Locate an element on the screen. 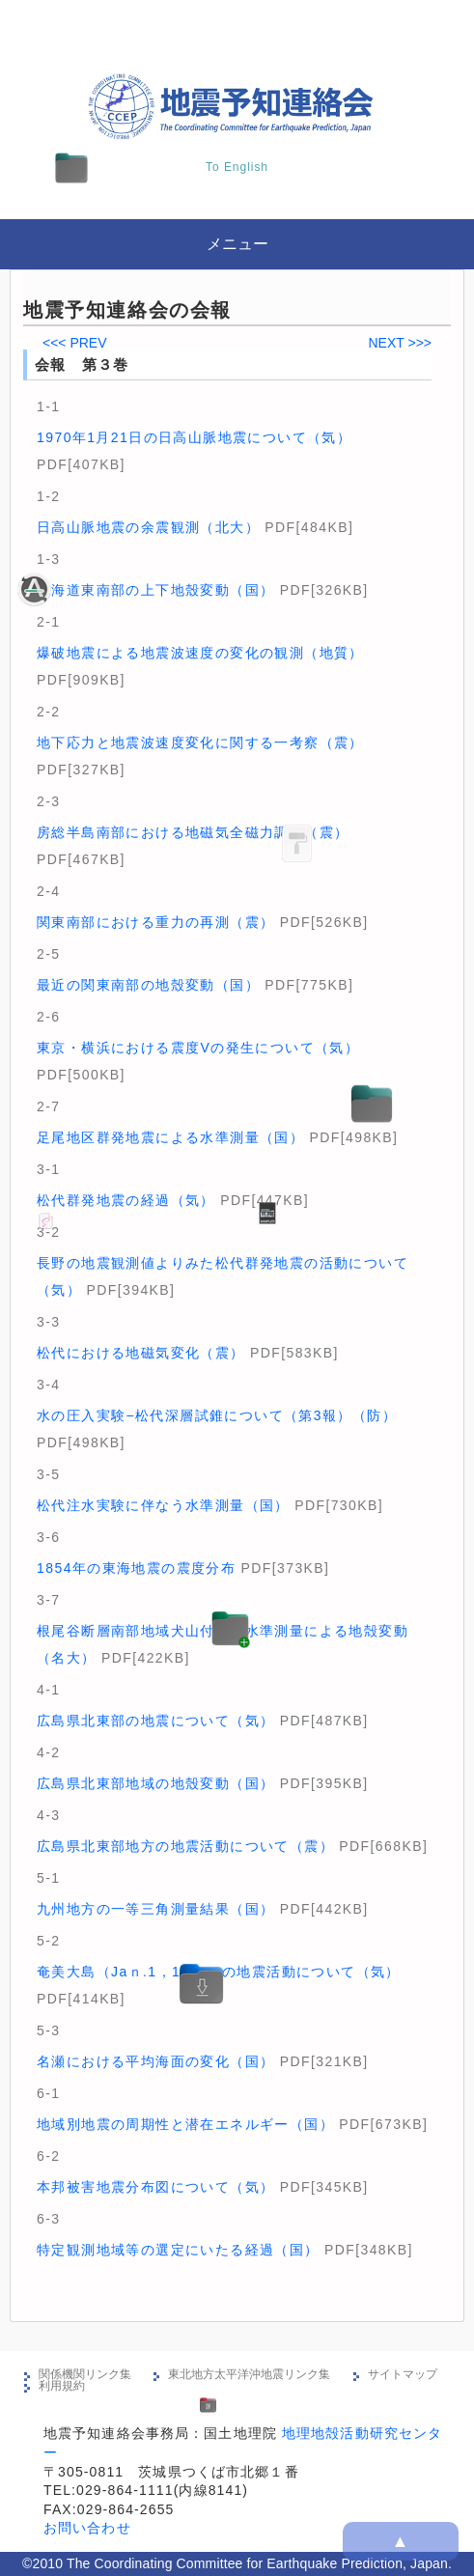 Image resolution: width=474 pixels, height=2576 pixels. create a new folder is located at coordinates (230, 1628).